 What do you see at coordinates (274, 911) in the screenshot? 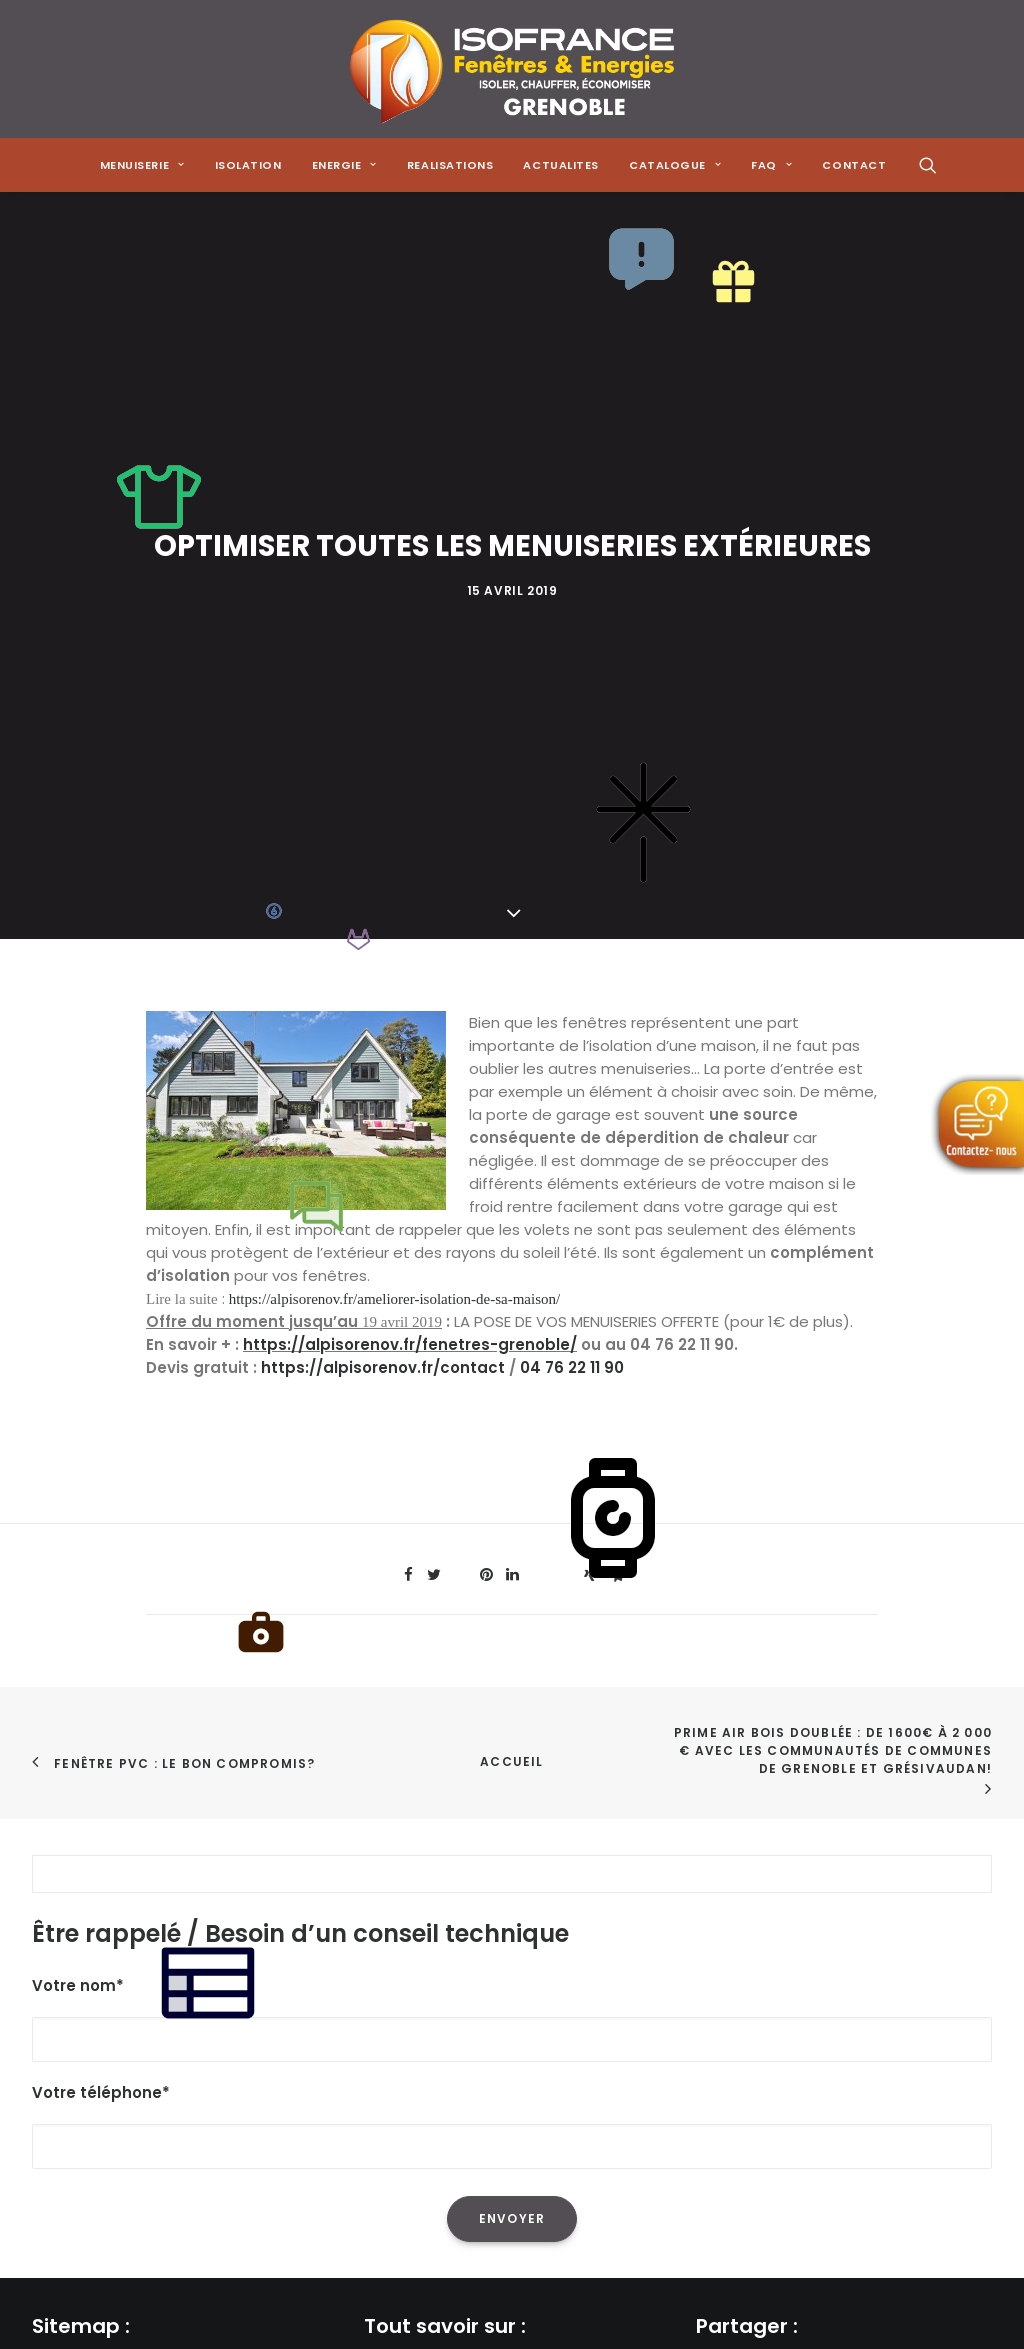
I see `indicates step six in a numbered sequence` at bounding box center [274, 911].